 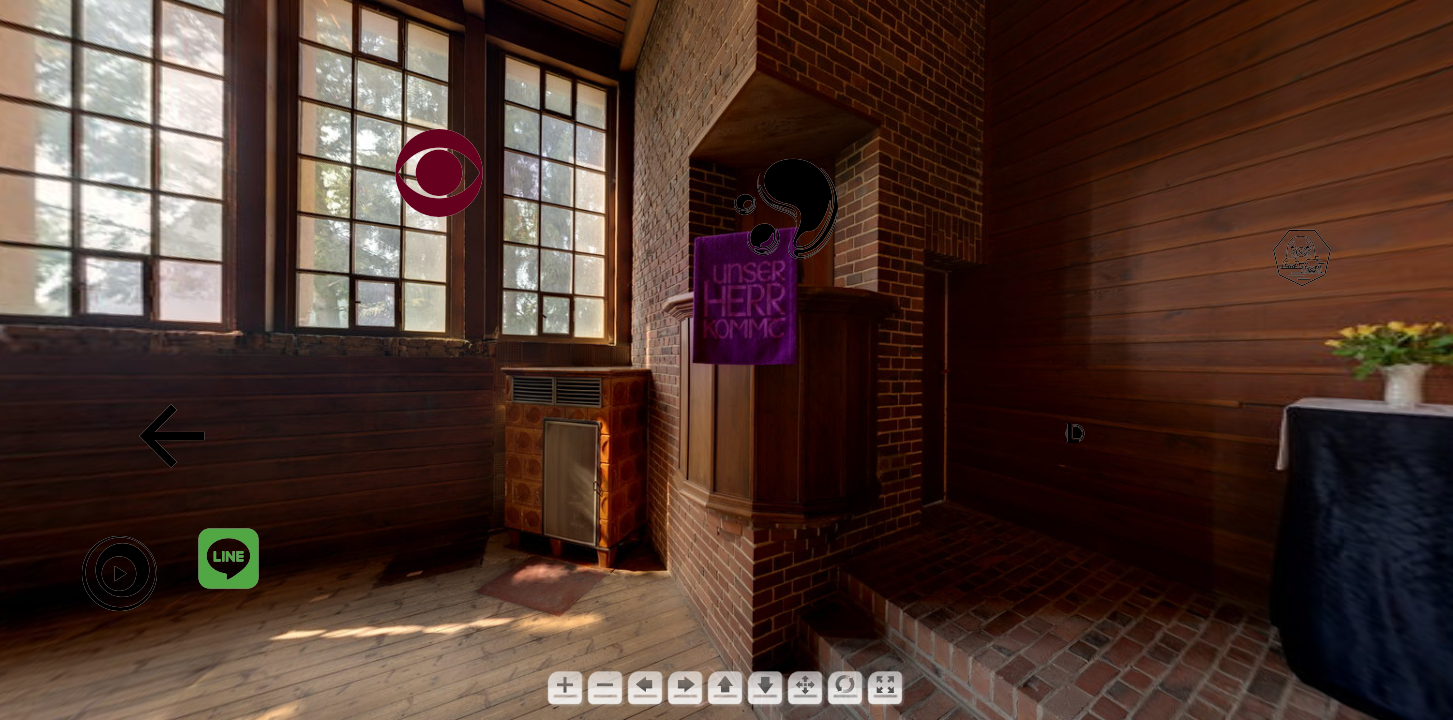 What do you see at coordinates (119, 573) in the screenshot?
I see `open mpv media player` at bounding box center [119, 573].